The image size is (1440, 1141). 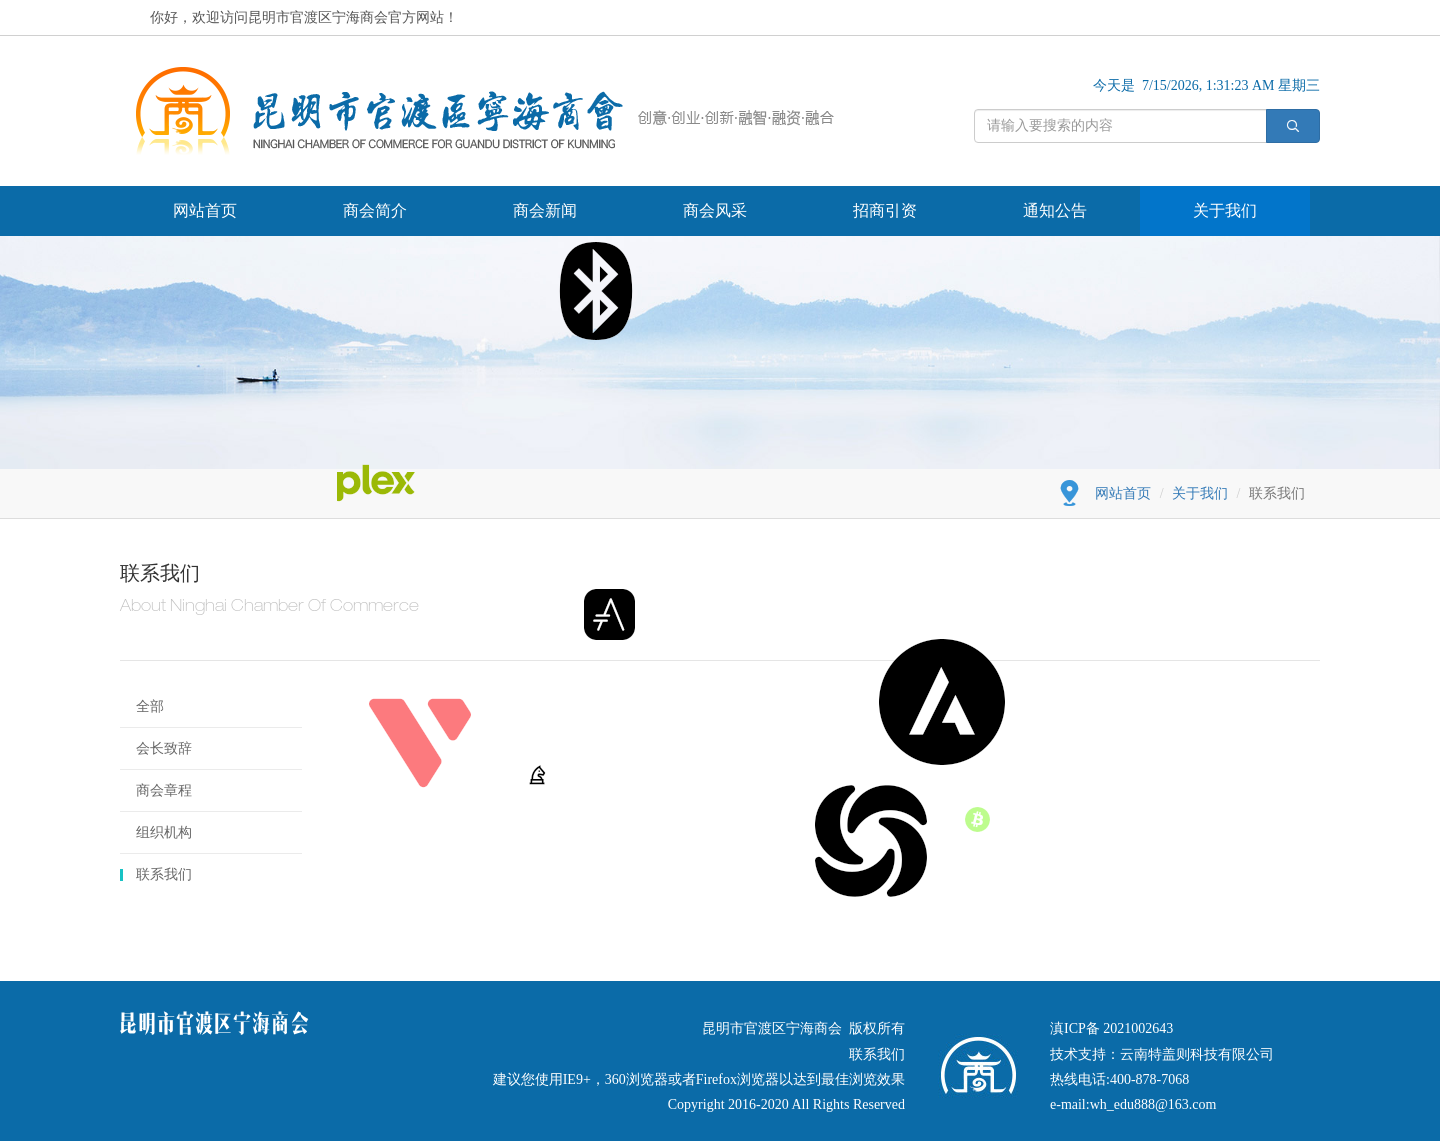 What do you see at coordinates (942, 702) in the screenshot?
I see `astra company logo` at bounding box center [942, 702].